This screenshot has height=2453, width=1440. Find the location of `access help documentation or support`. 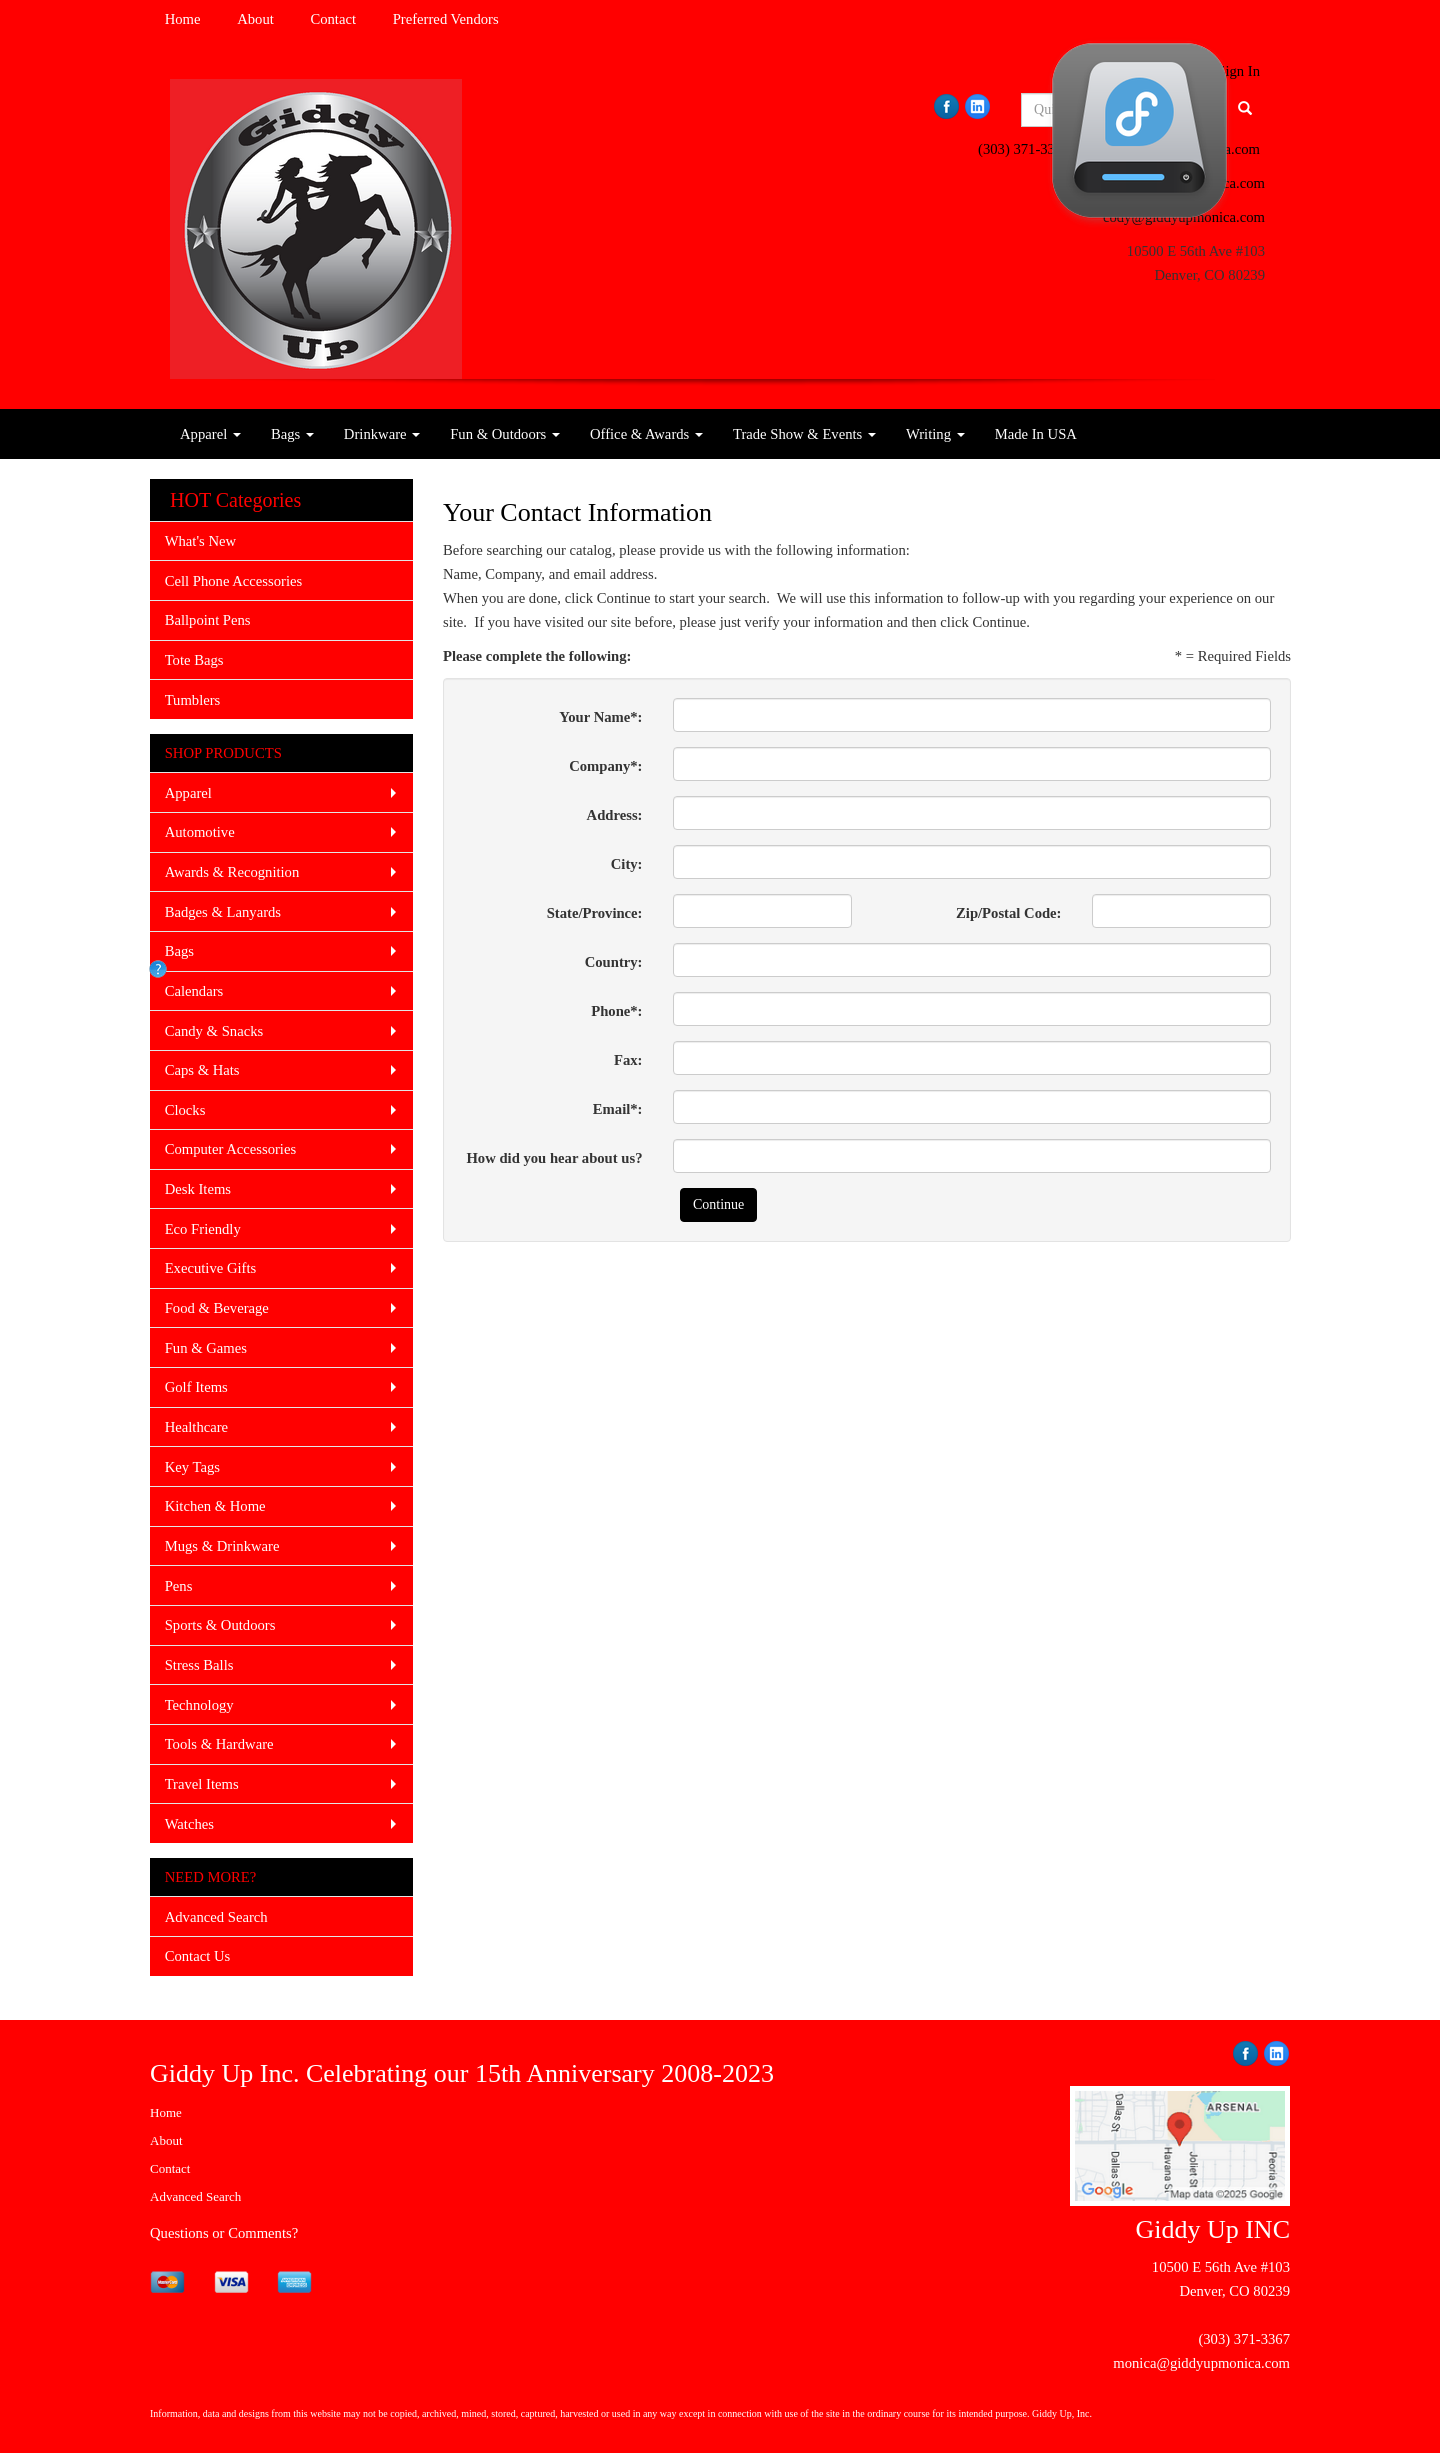

access help documentation or support is located at coordinates (158, 969).